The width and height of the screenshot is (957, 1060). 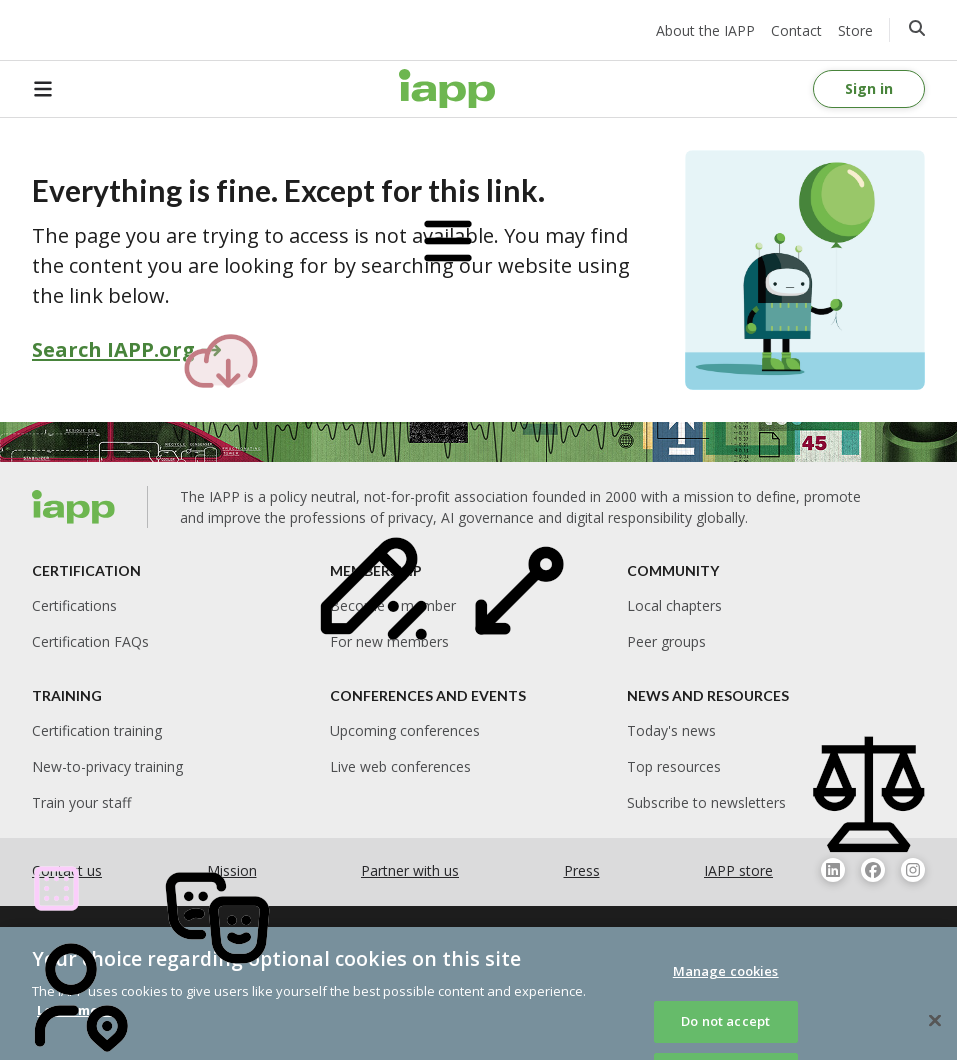 I want to click on move or navigate to the lower-left, so click(x=516, y=593).